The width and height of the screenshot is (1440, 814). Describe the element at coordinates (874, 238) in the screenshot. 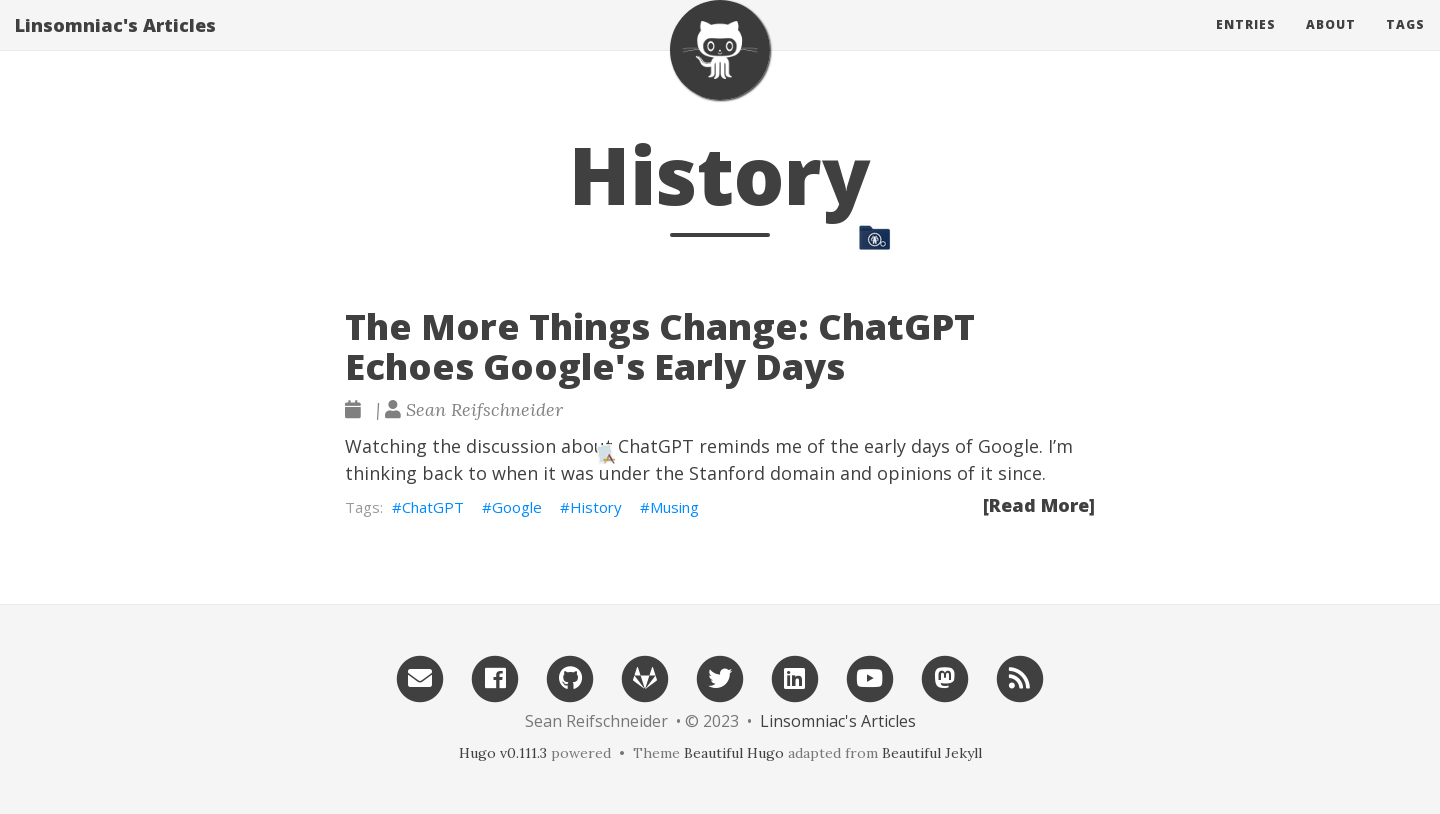

I see `folder for NoLimits coaster simulation mods and custom content` at that location.